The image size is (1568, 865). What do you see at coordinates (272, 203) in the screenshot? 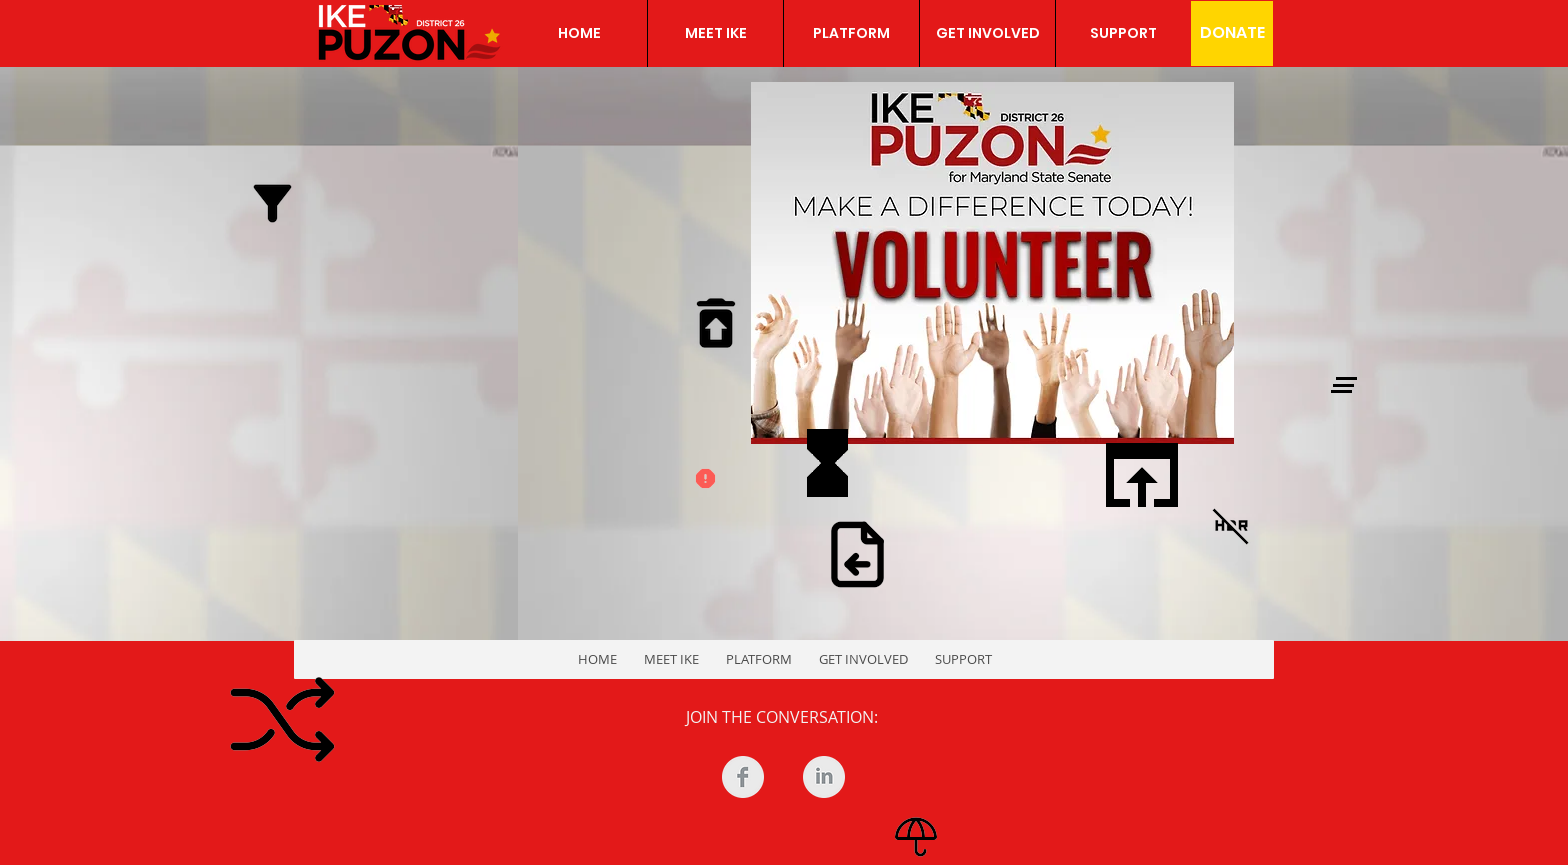
I see `filter or sort content` at bounding box center [272, 203].